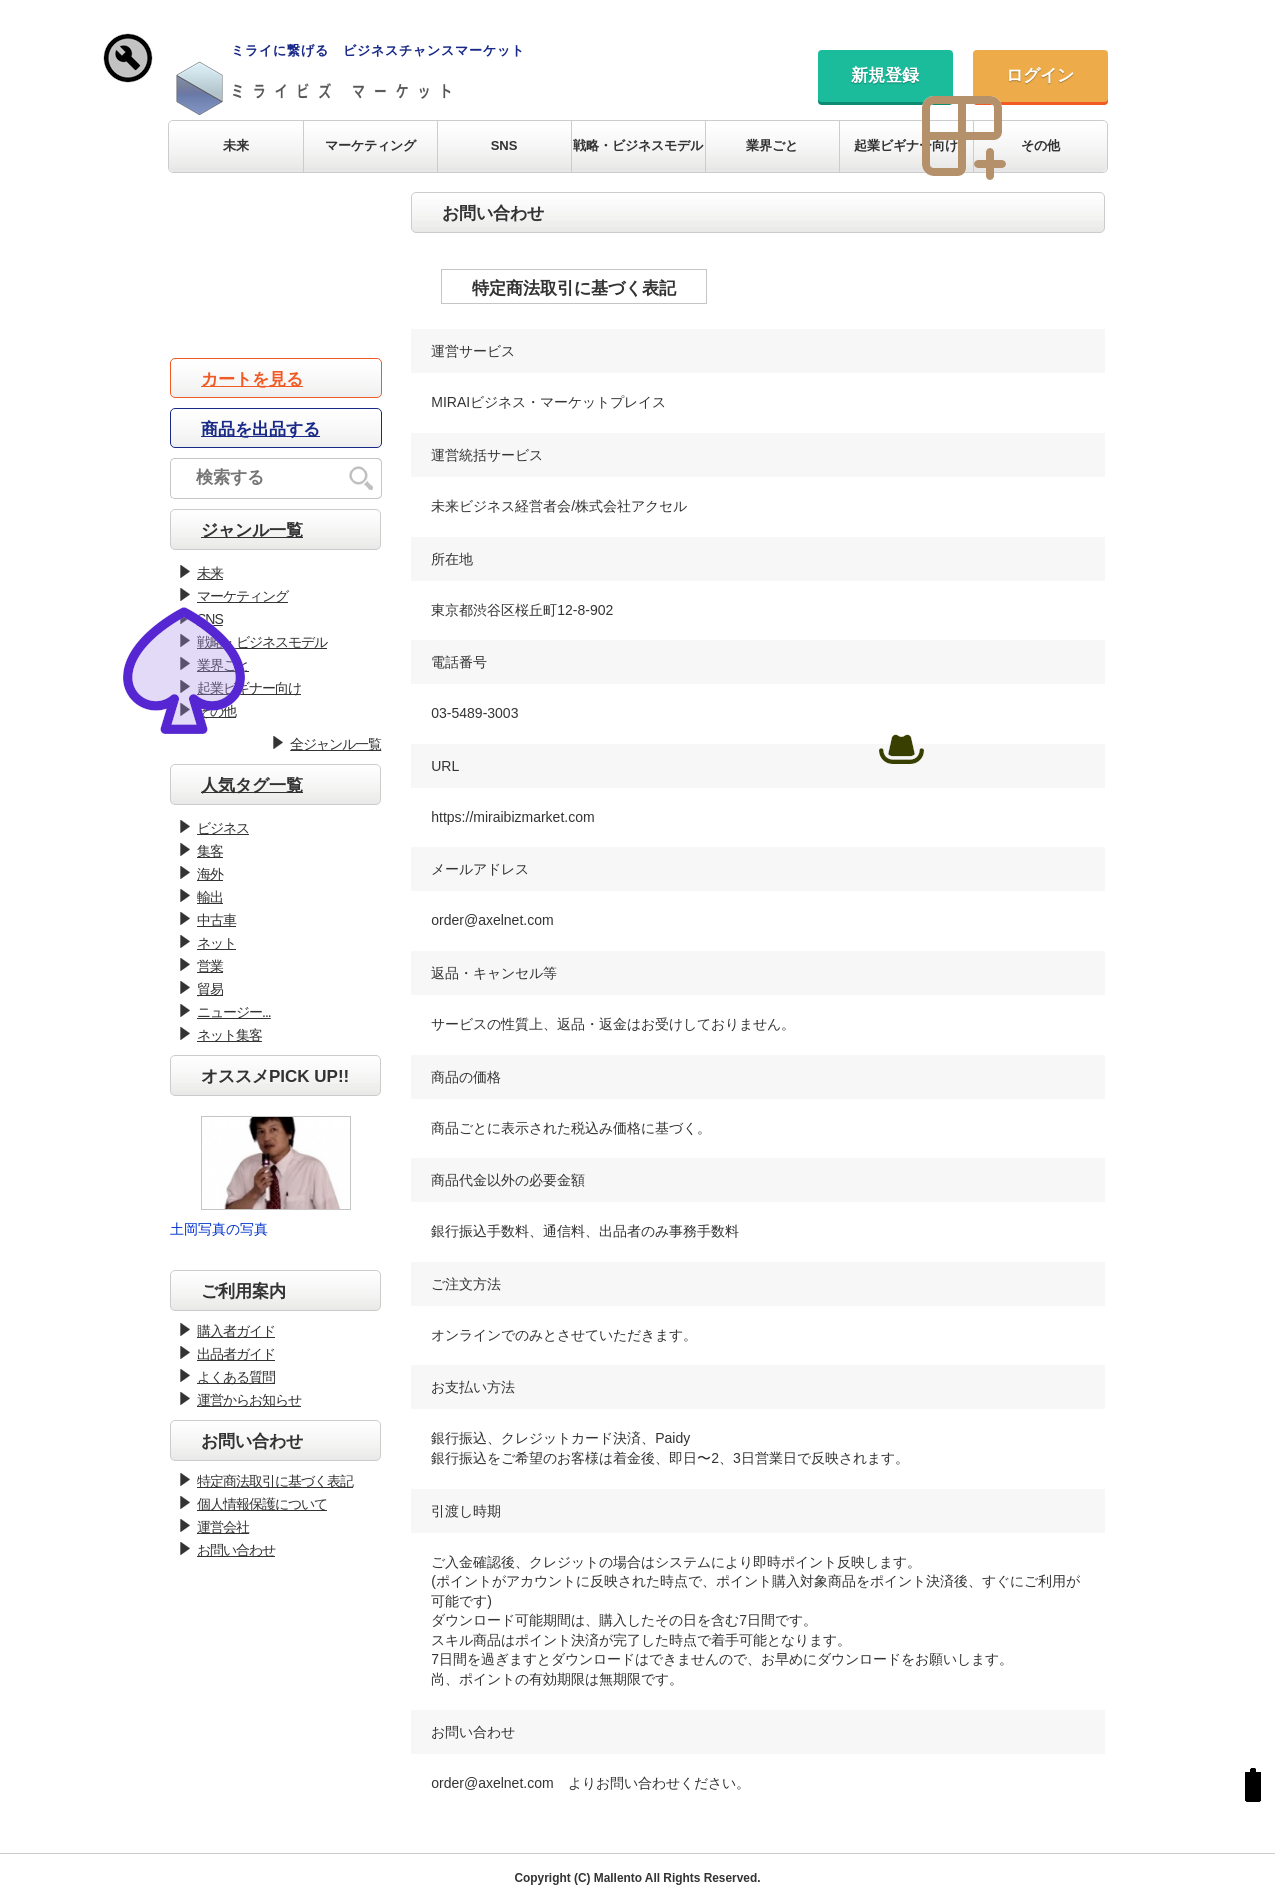 The image size is (1275, 1893). Describe the element at coordinates (1253, 1785) in the screenshot. I see `indicates battery is fully charged` at that location.